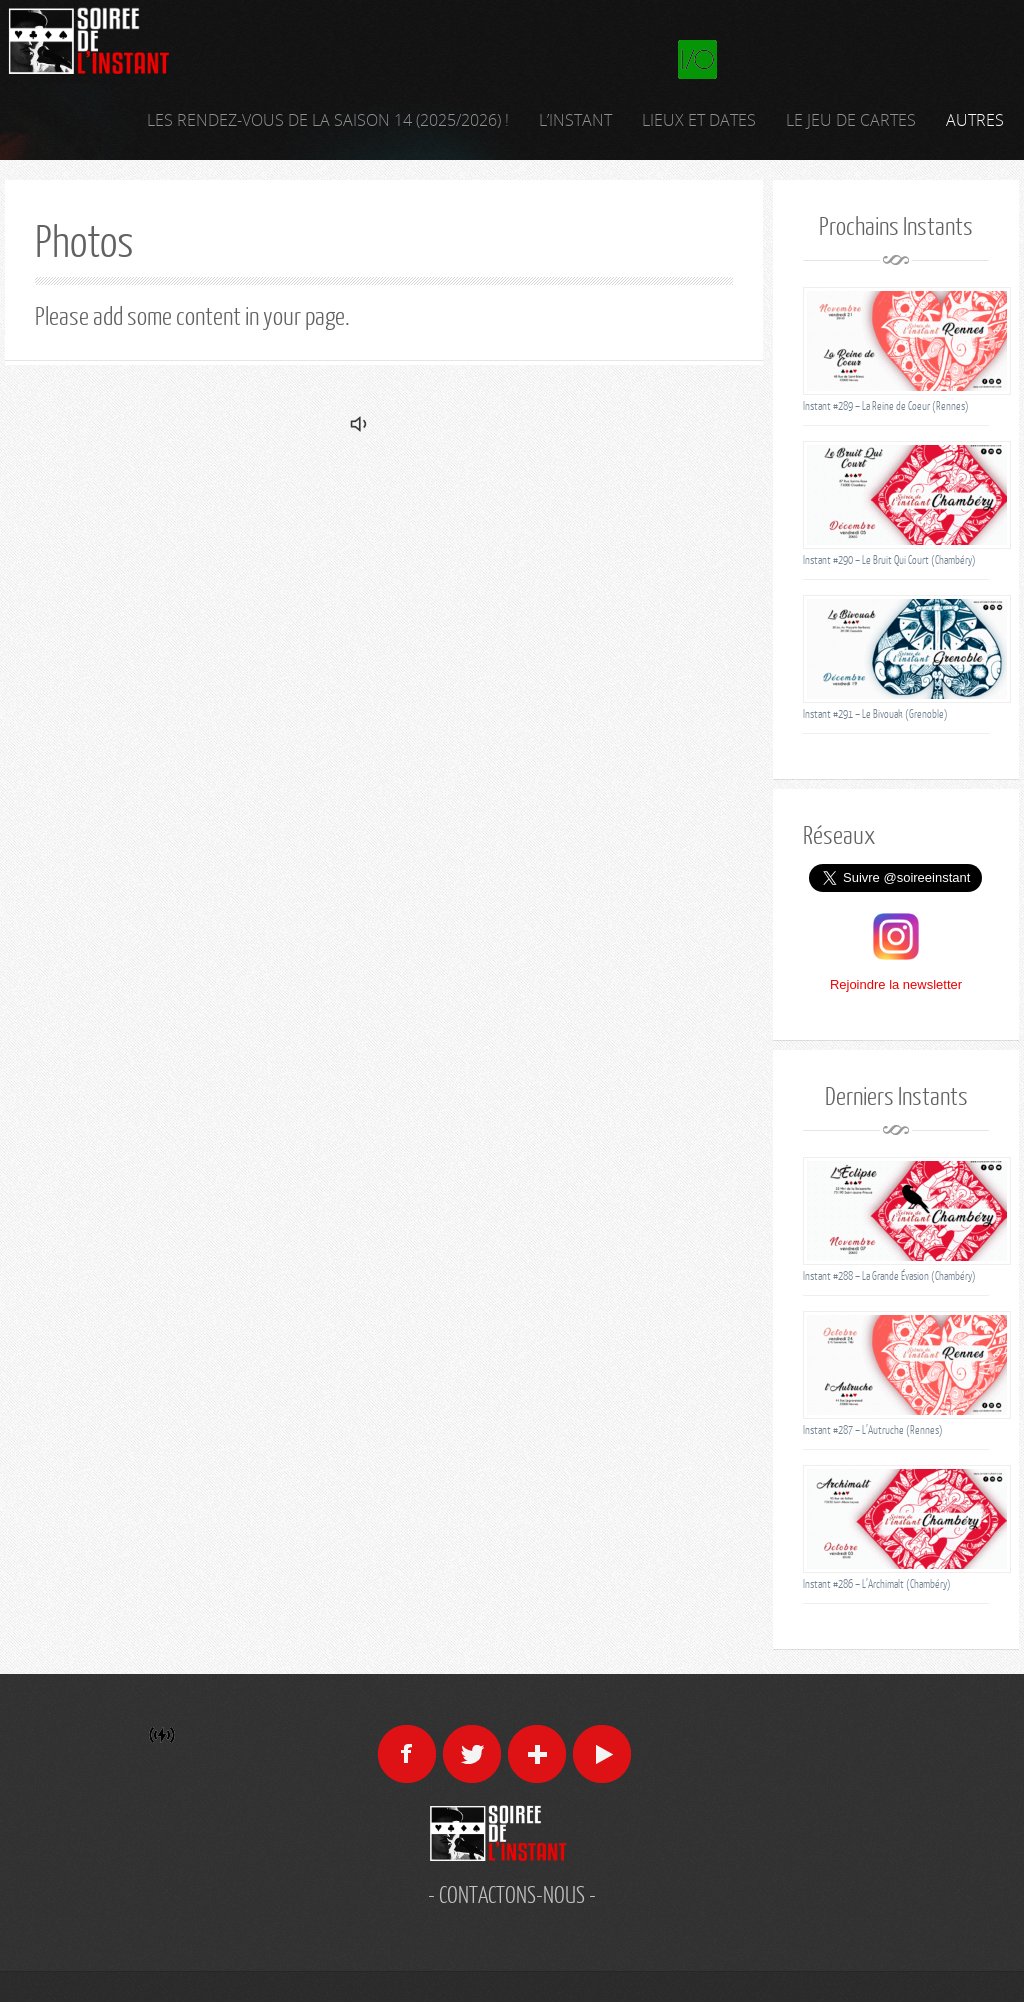  What do you see at coordinates (162, 1735) in the screenshot?
I see `indicates wireless charging is active` at bounding box center [162, 1735].